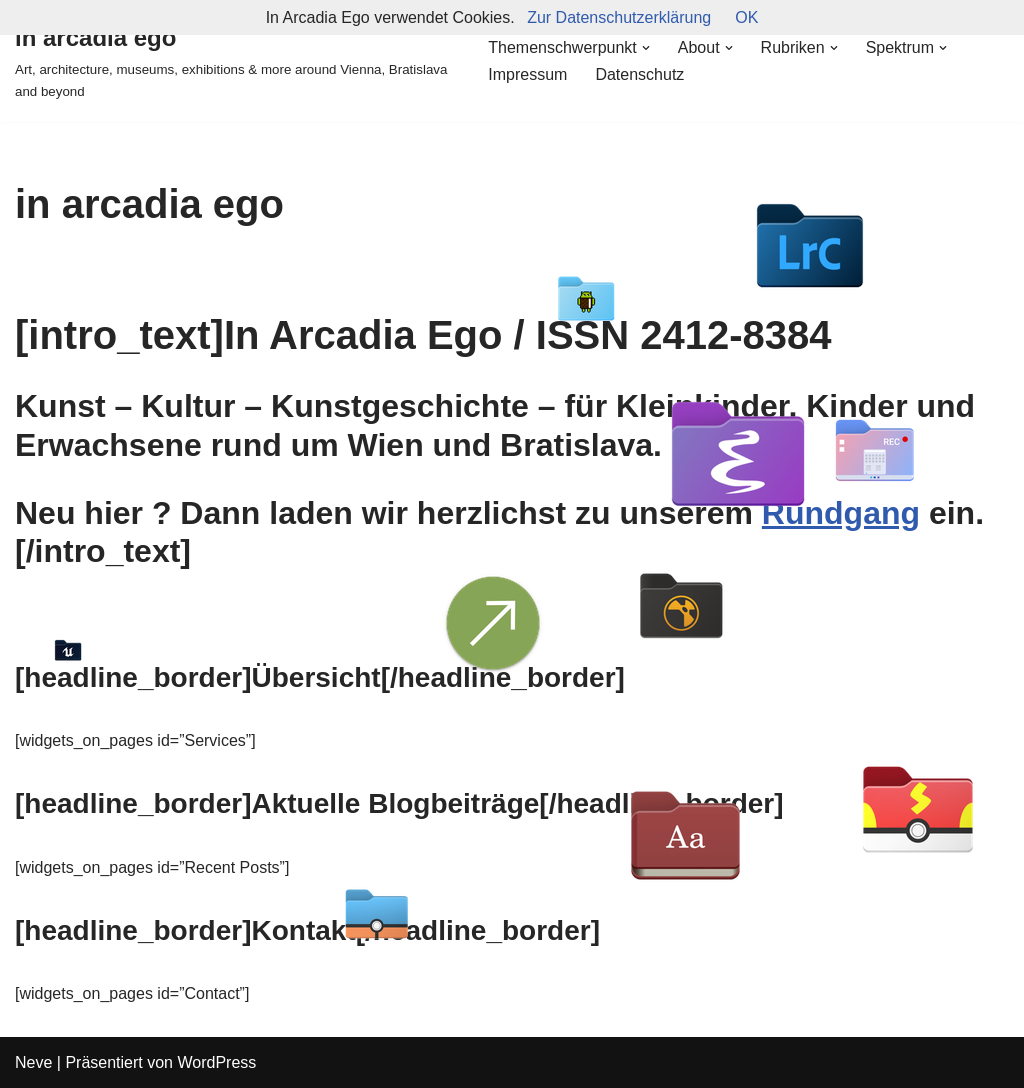 This screenshot has width=1024, height=1088. I want to click on folder containing nuke compositing software project files, so click(681, 608).